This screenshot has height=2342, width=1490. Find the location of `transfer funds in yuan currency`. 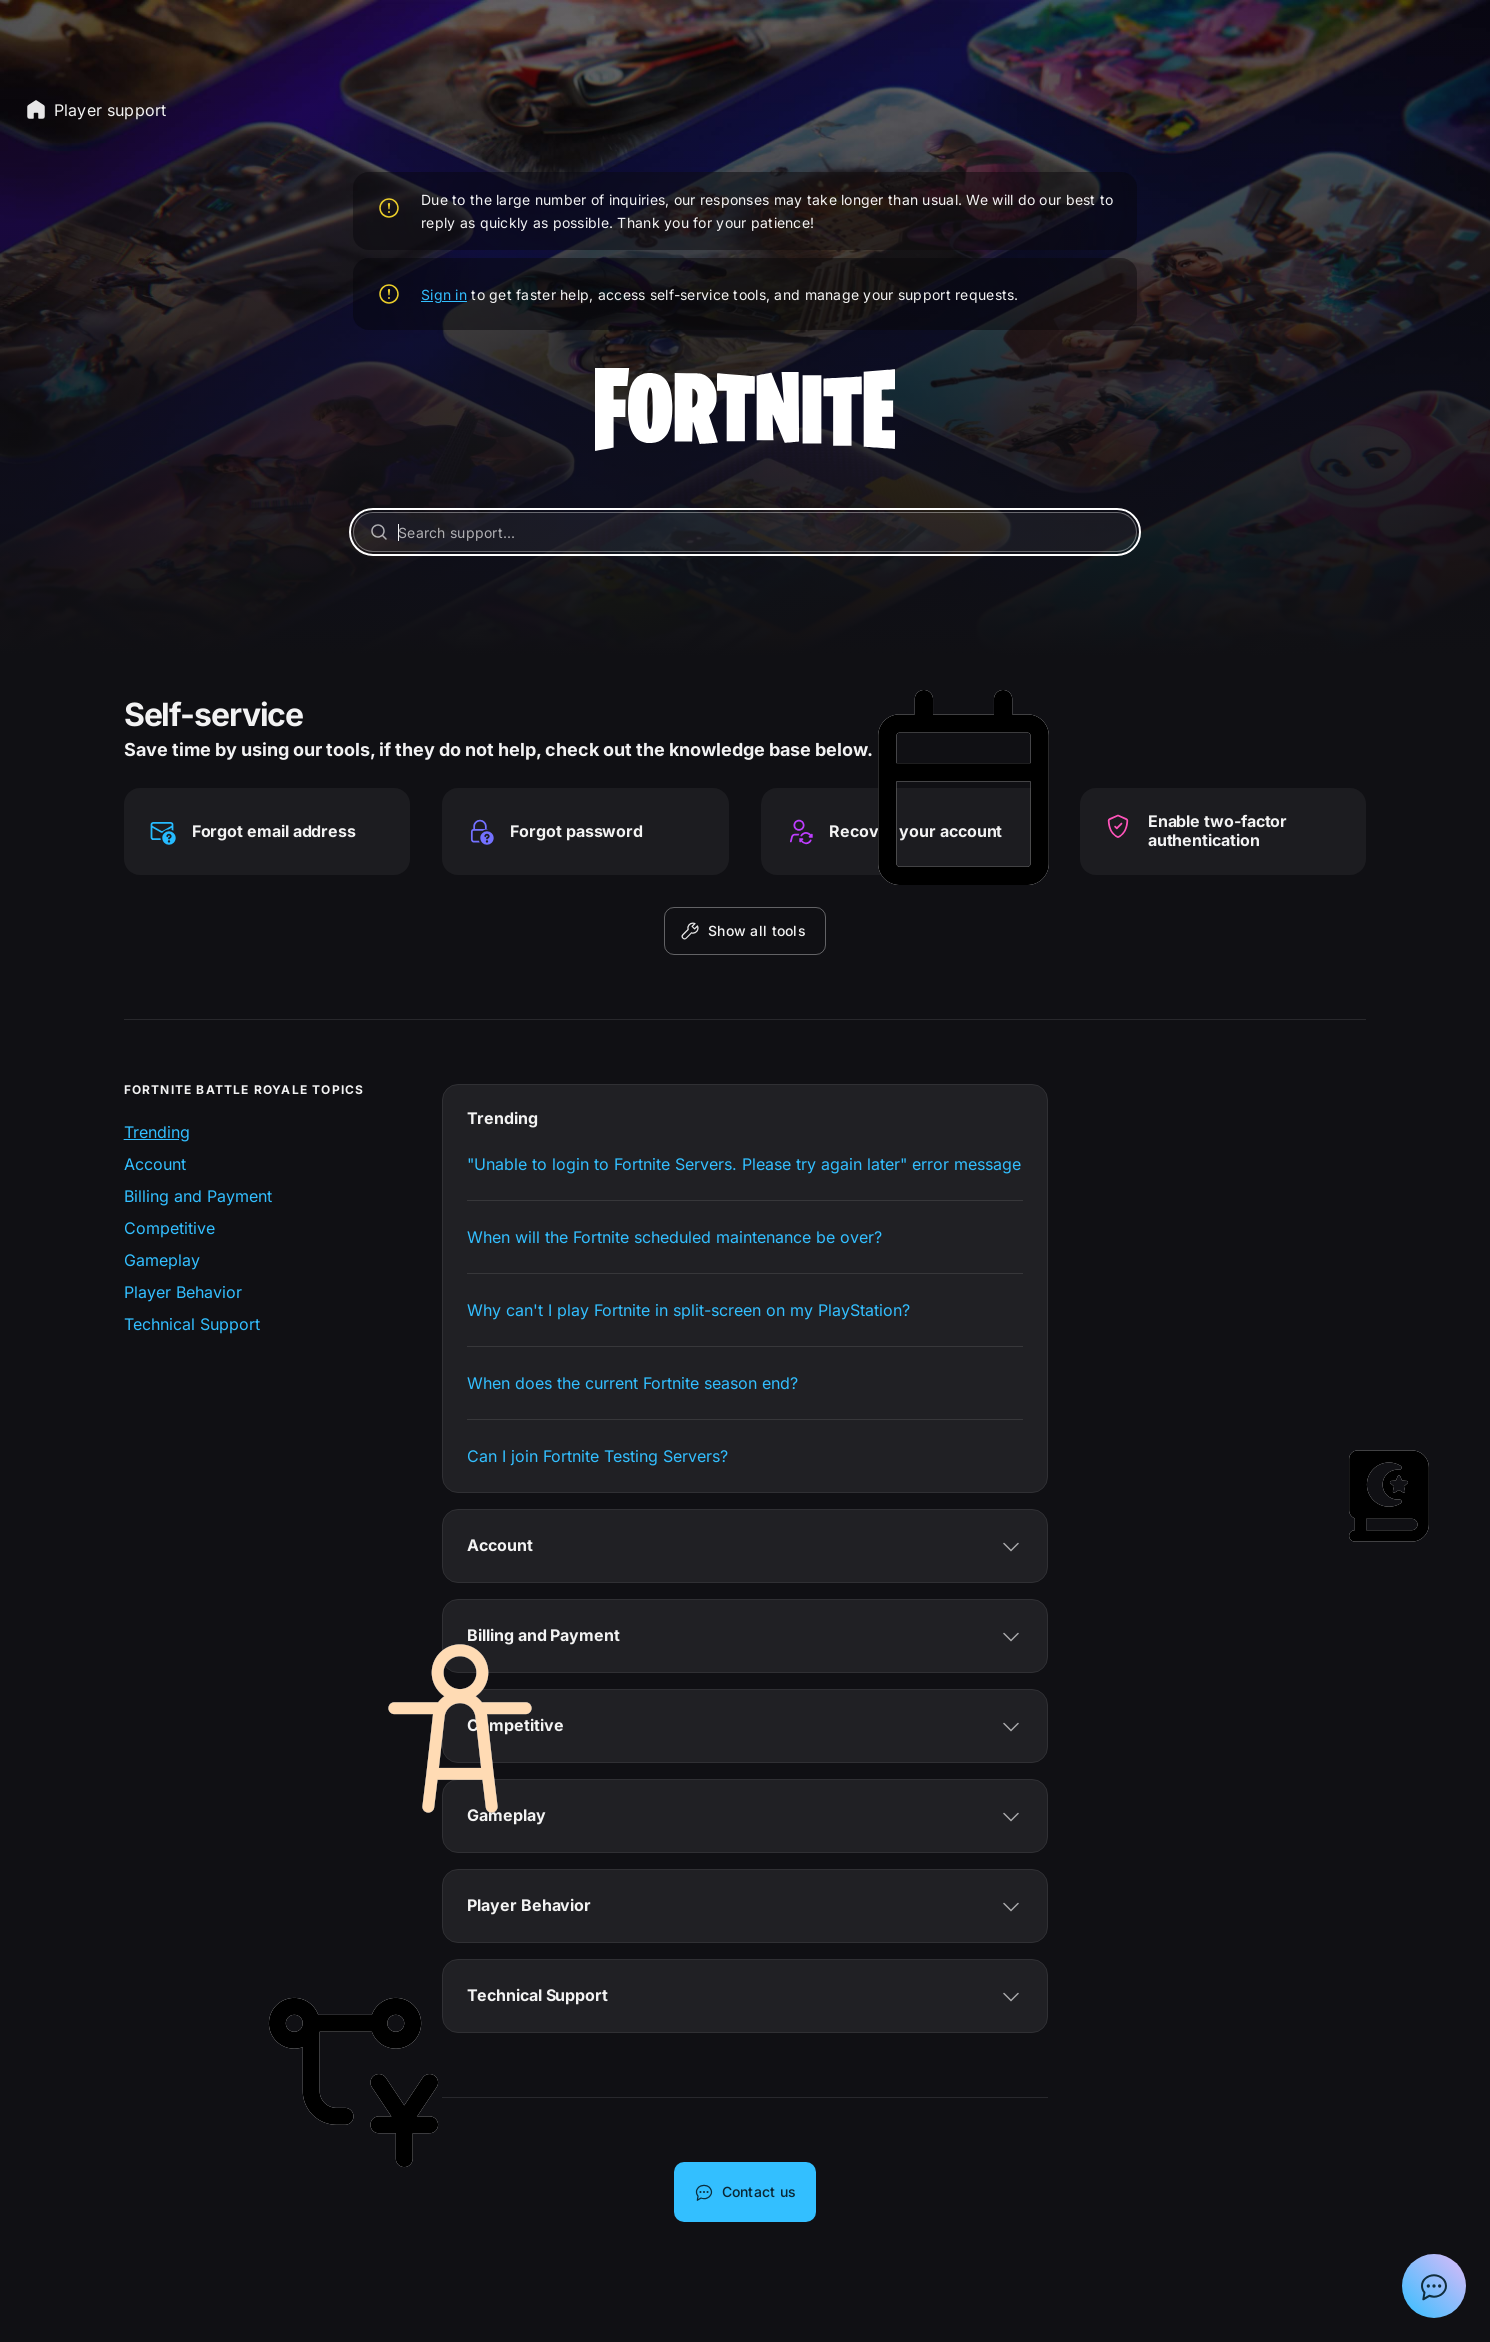

transfer funds in yuan currency is located at coordinates (353, 2082).